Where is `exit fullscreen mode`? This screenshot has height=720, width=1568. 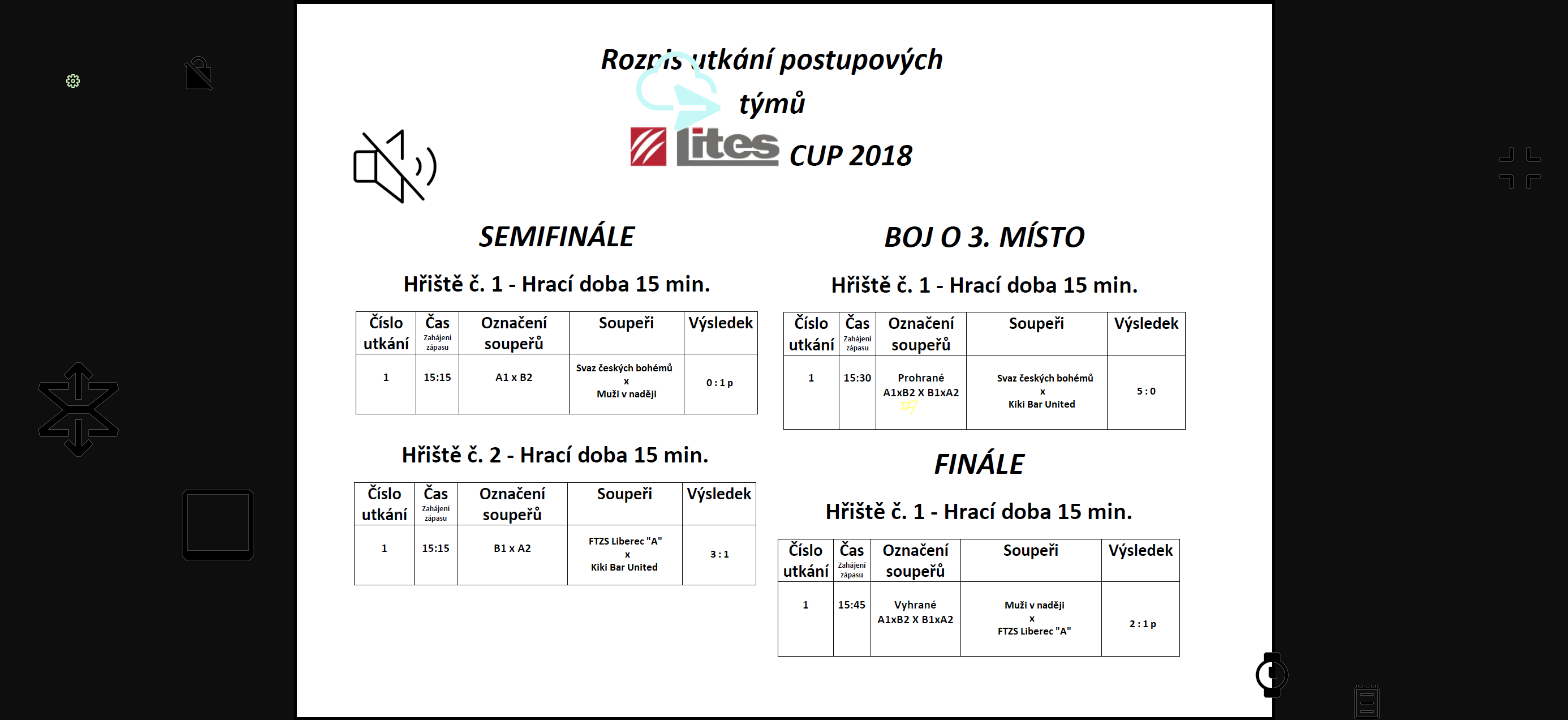 exit fullscreen mode is located at coordinates (1520, 168).